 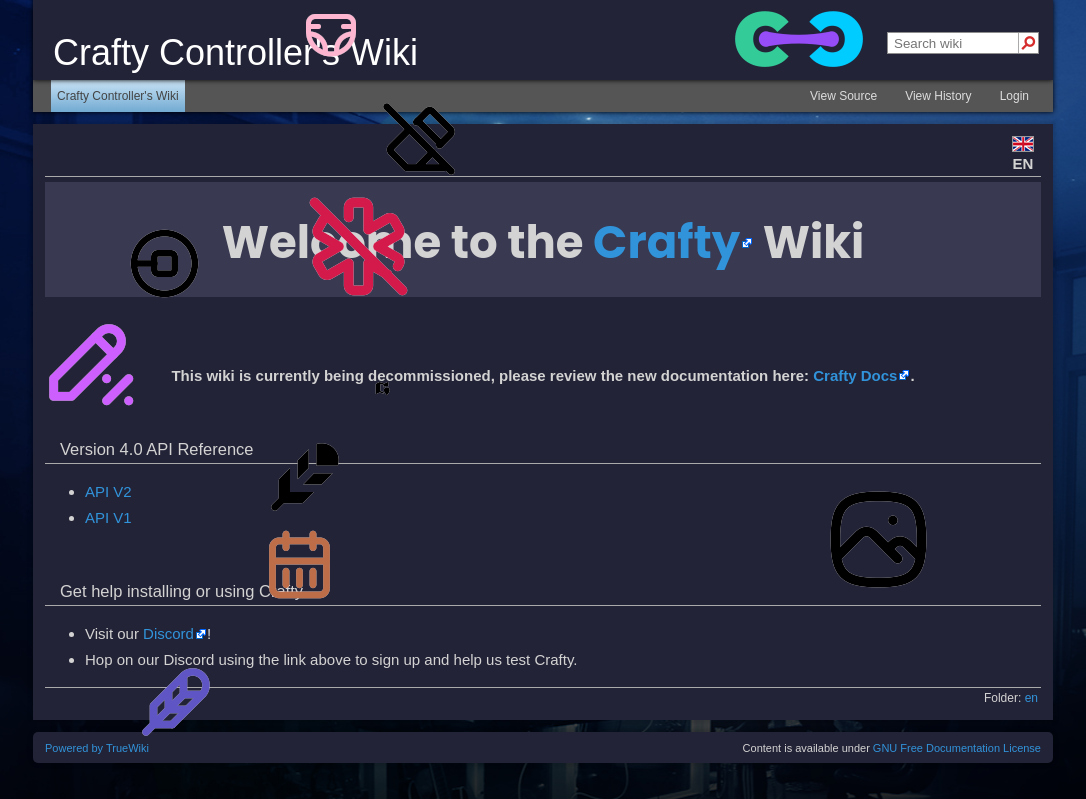 What do you see at coordinates (358, 246) in the screenshot?
I see `medical services unavailable` at bounding box center [358, 246].